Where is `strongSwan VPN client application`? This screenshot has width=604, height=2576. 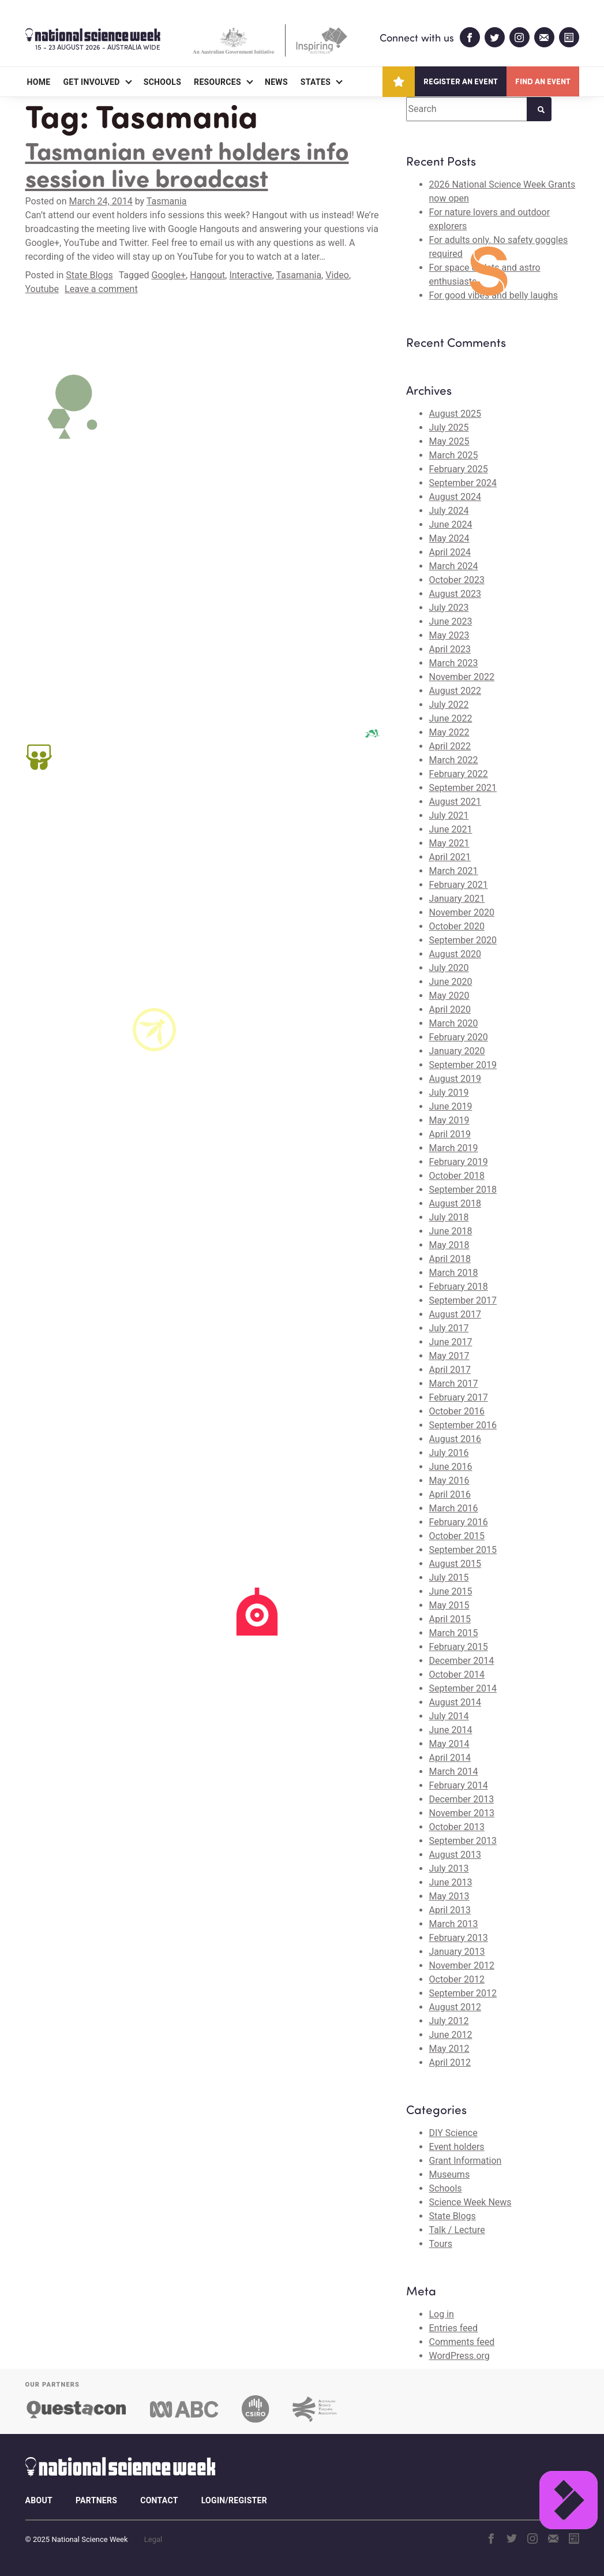 strongSwan VPN client application is located at coordinates (372, 733).